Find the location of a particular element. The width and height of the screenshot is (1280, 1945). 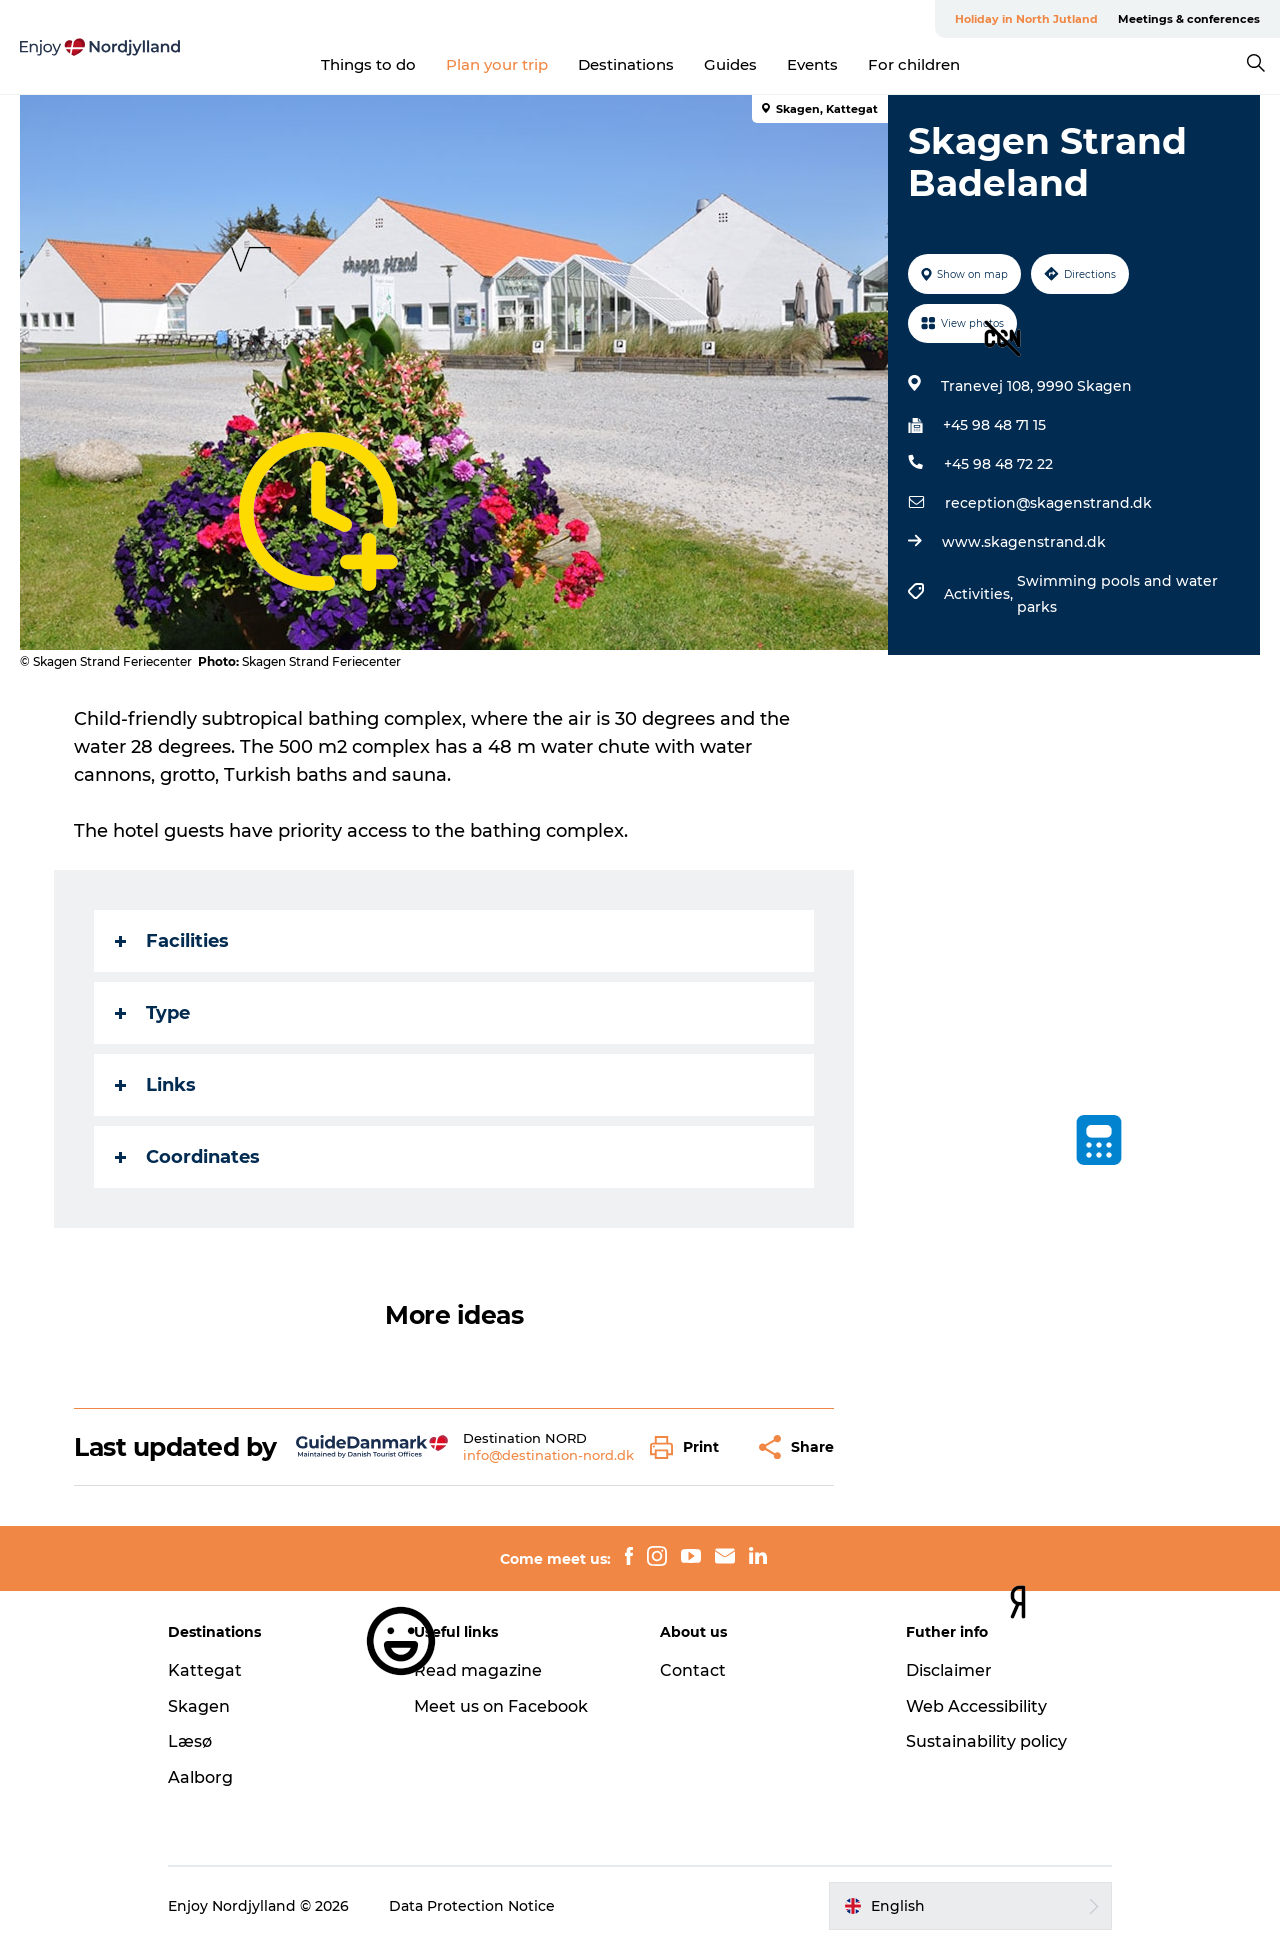

rate your experience as positive is located at coordinates (401, 1641).